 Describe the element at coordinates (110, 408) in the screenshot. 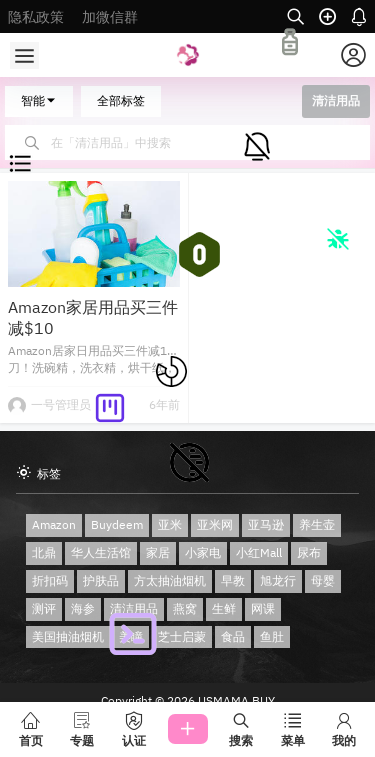

I see `open kanban board view` at that location.